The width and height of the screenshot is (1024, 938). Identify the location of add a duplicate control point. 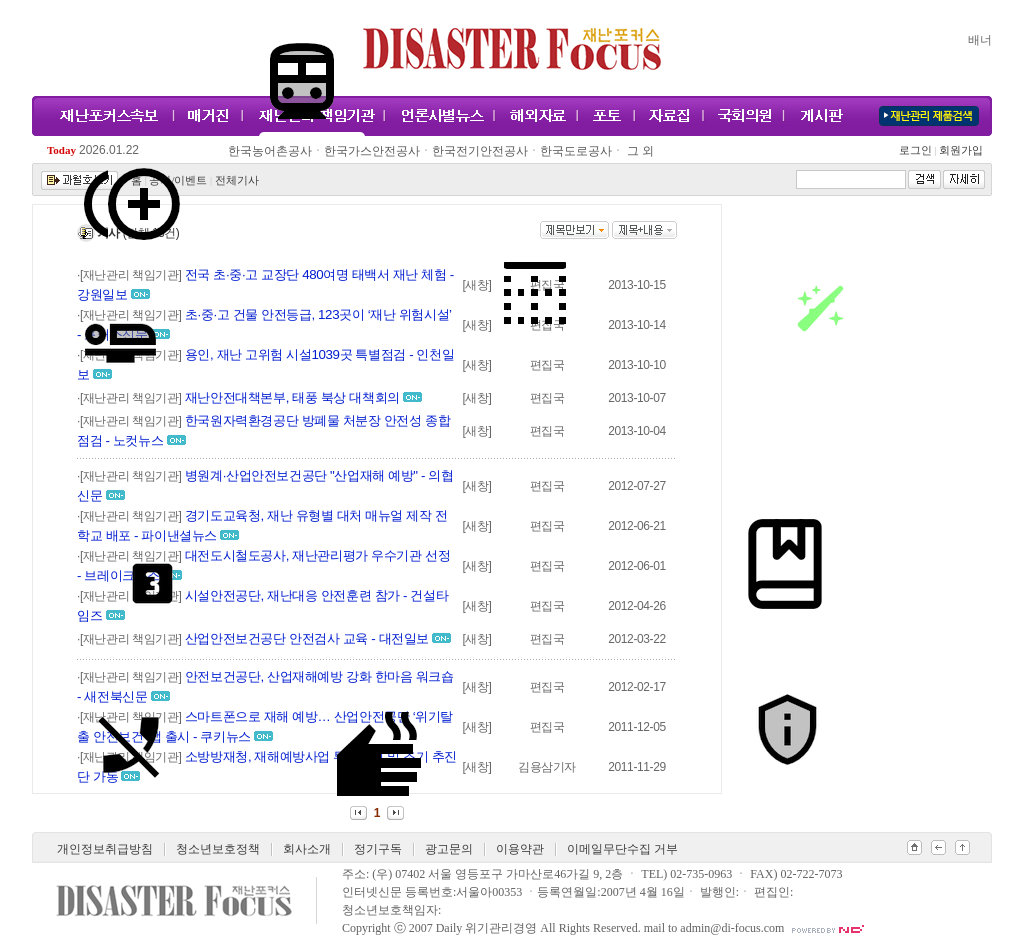
(132, 204).